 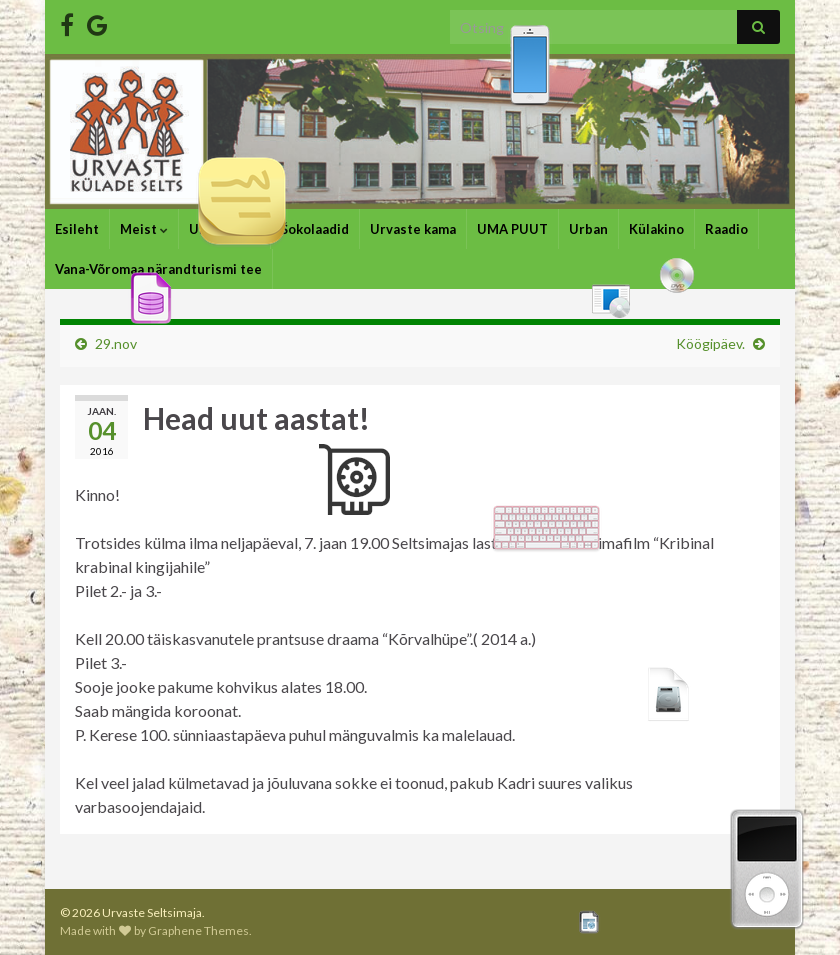 I want to click on open program installation disc, so click(x=611, y=299).